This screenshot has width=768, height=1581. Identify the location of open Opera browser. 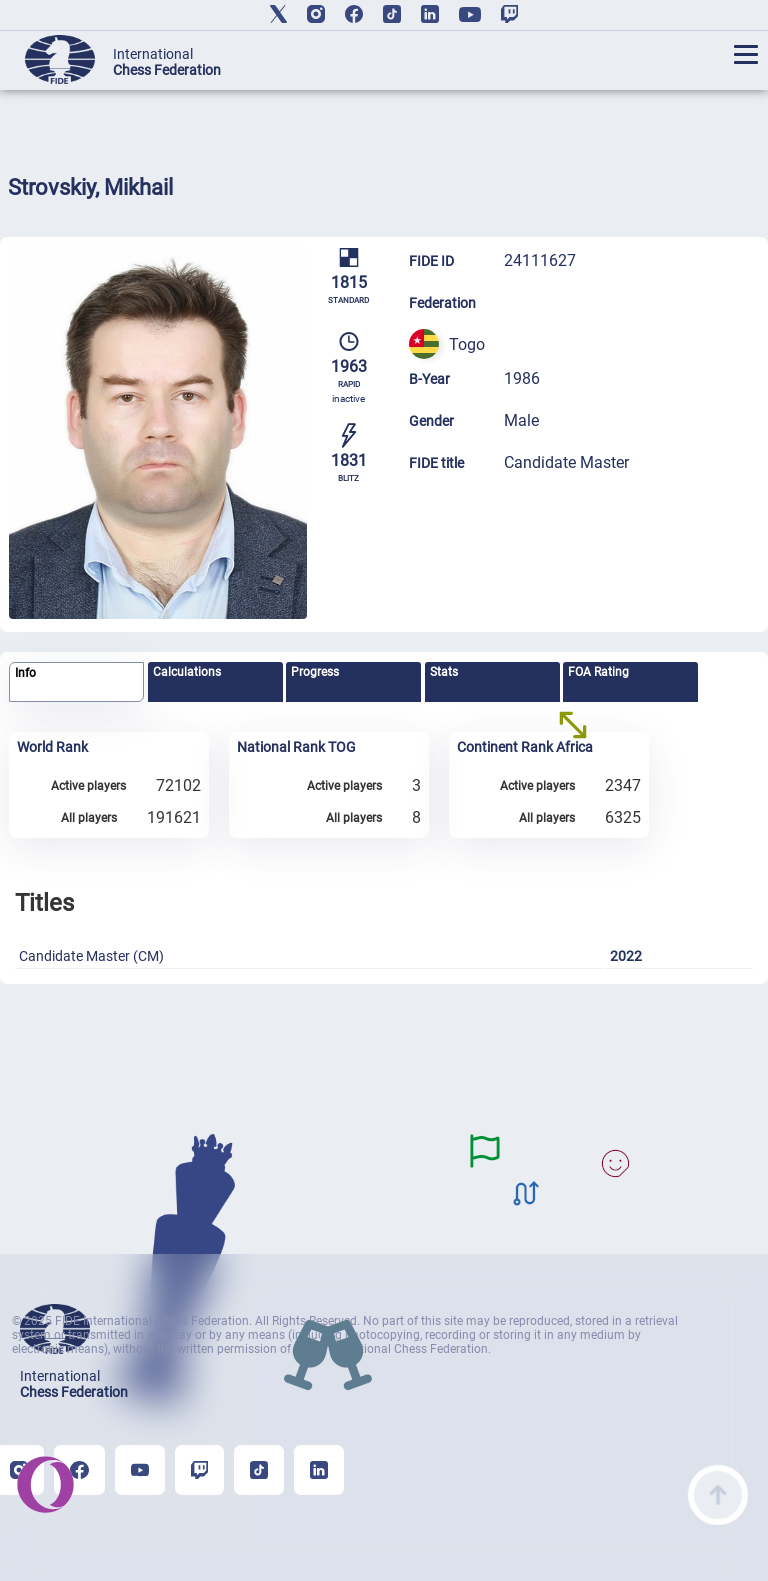
(45, 1485).